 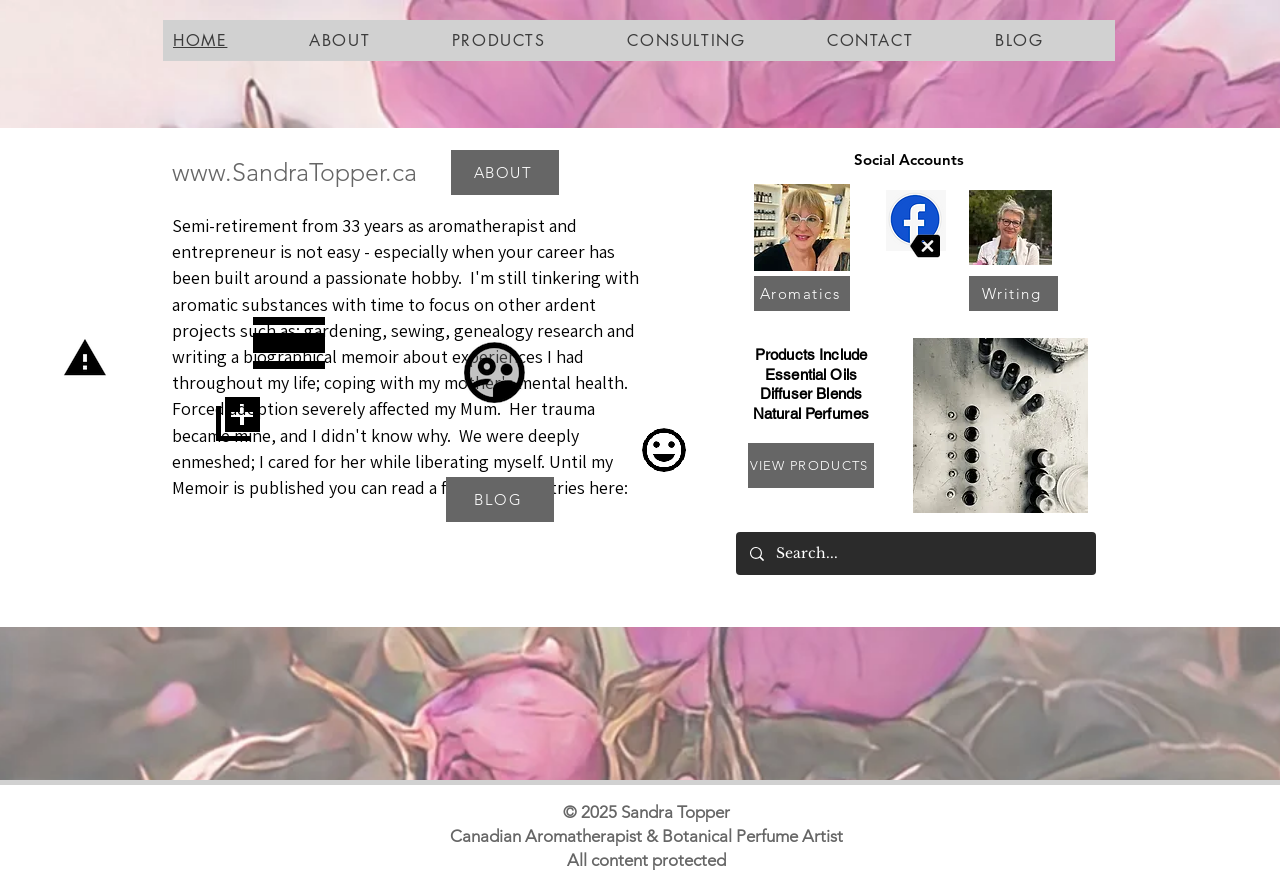 What do you see at coordinates (85, 358) in the screenshot?
I see `indicates a warning or potential issue` at bounding box center [85, 358].